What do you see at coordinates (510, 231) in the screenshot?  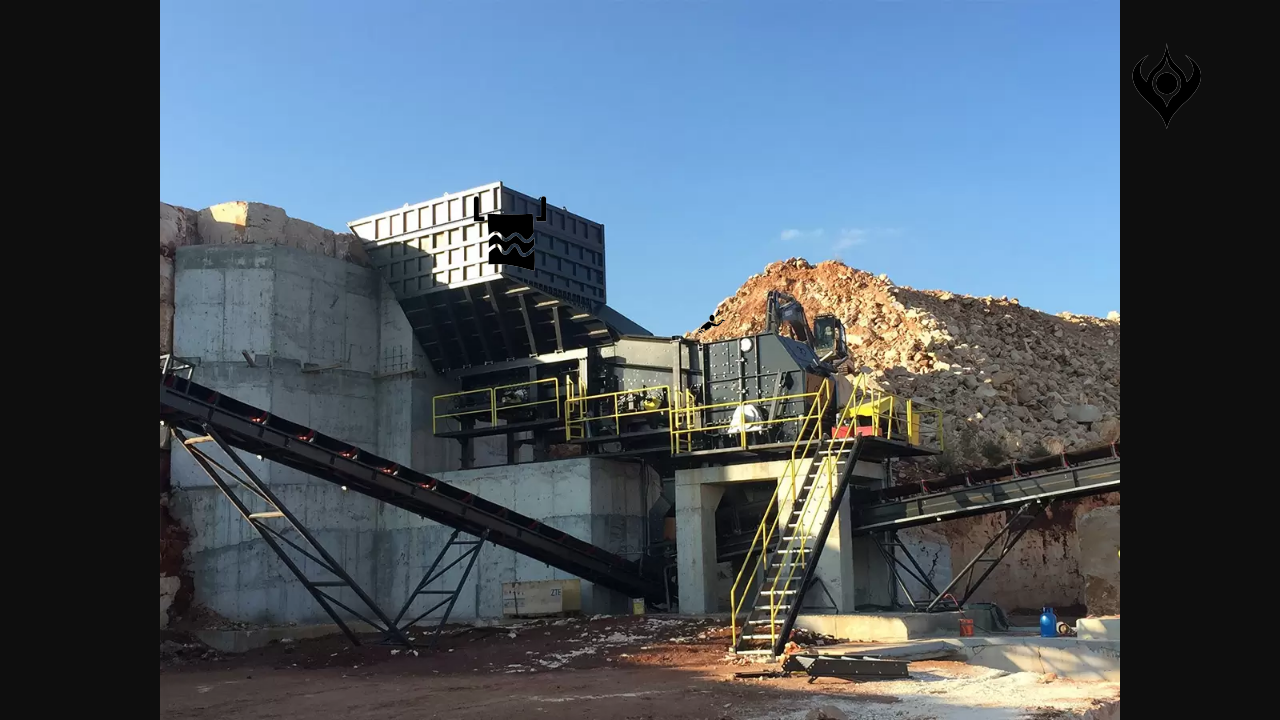 I see `view bathroom or towel amenities` at bounding box center [510, 231].